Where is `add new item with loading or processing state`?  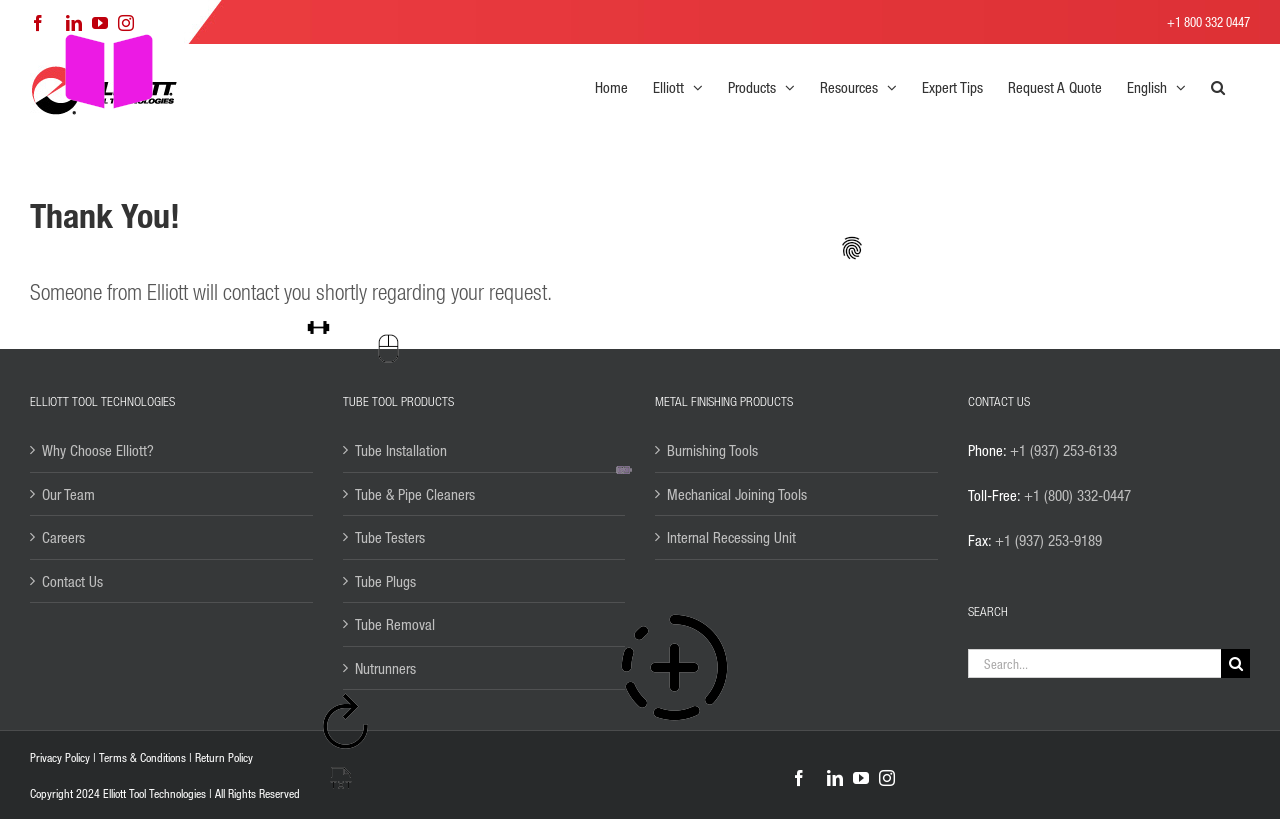
add new item with loading or processing state is located at coordinates (674, 667).